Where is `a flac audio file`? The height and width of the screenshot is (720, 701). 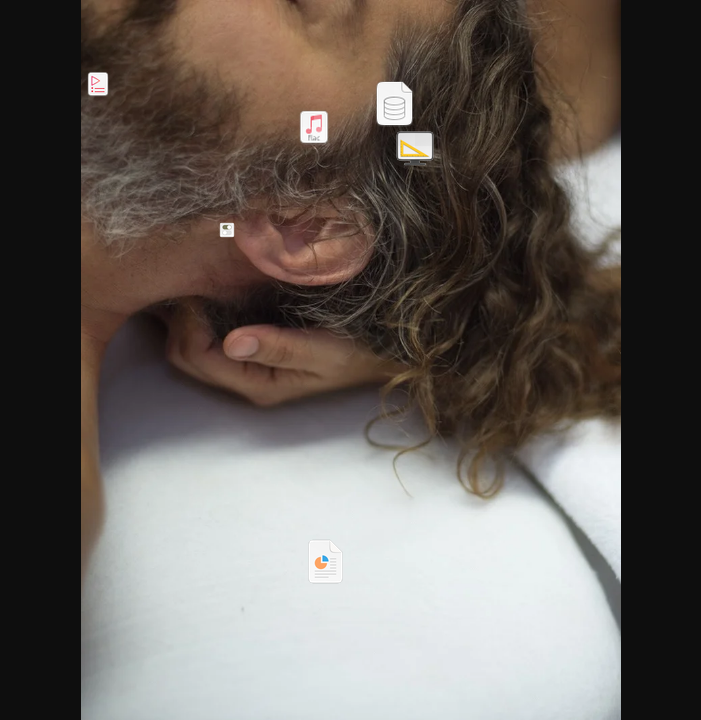
a flac audio file is located at coordinates (314, 127).